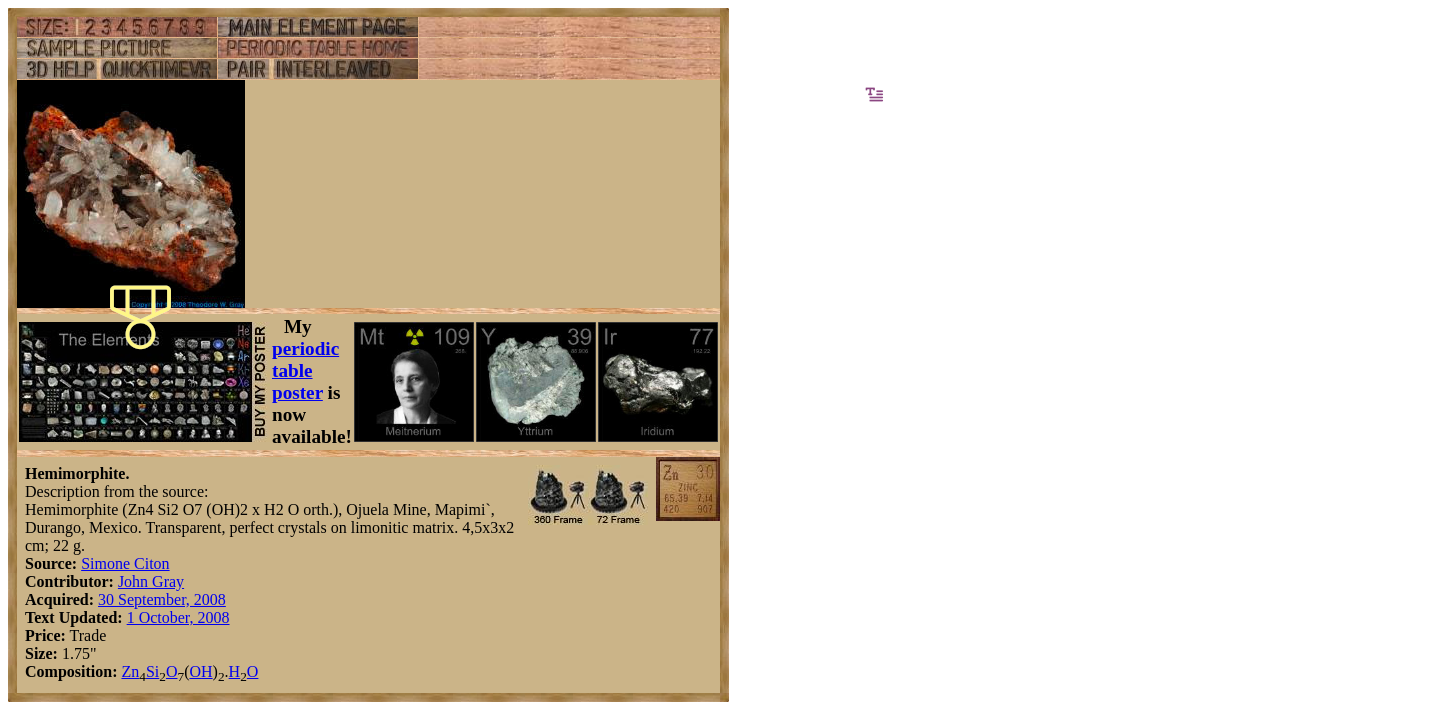 This screenshot has width=1440, height=720. What do you see at coordinates (140, 313) in the screenshot?
I see `view achievements or awards` at bounding box center [140, 313].